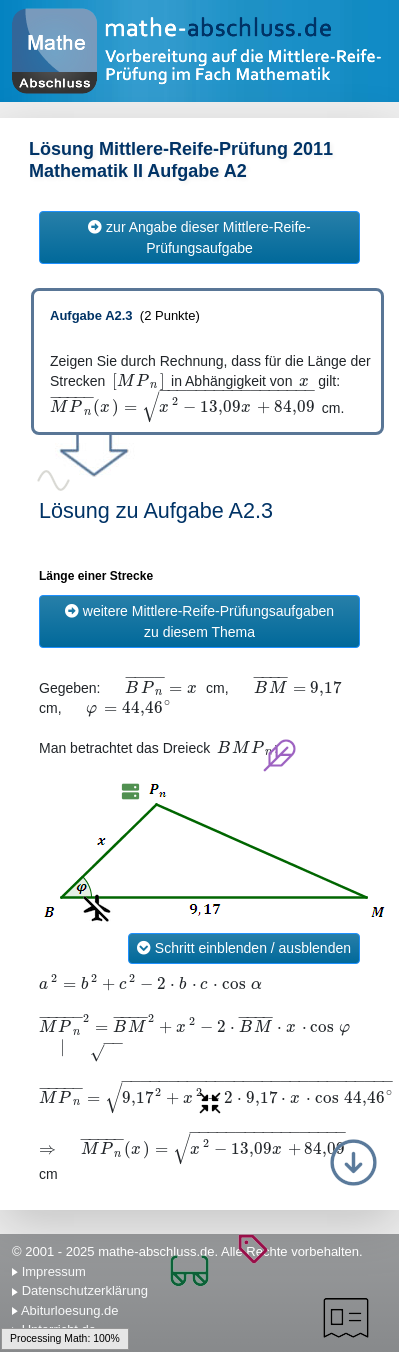  I want to click on add a tag or label to an item, so click(251, 1247).